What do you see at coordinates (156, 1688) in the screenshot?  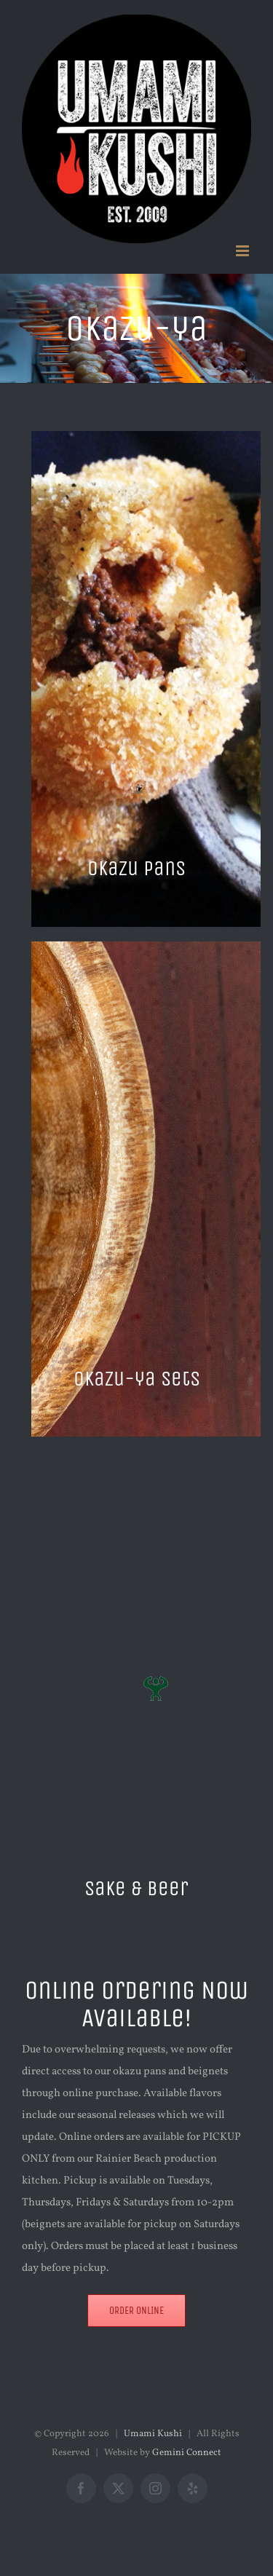 I see `view strength or fitness stats` at bounding box center [156, 1688].